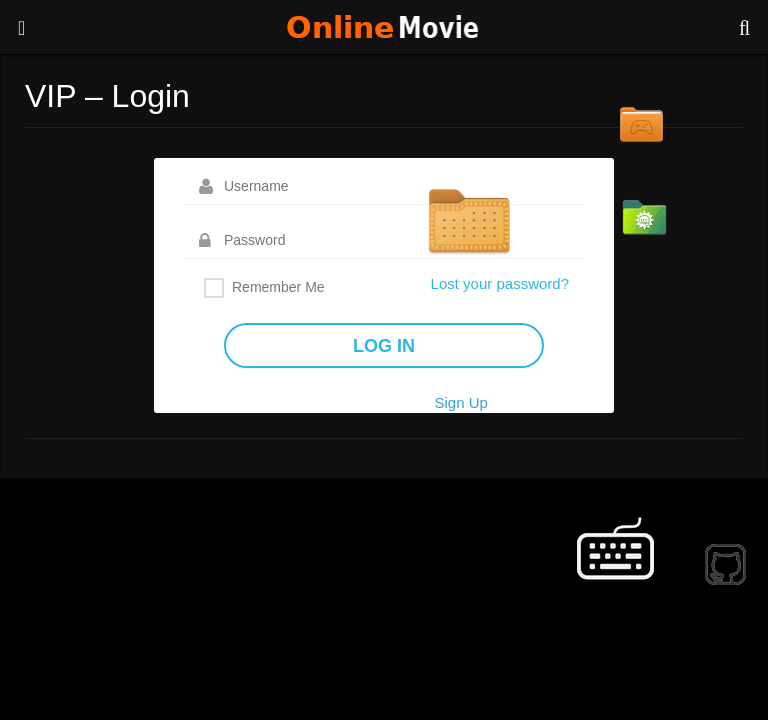  What do you see at coordinates (469, 223) in the screenshot?
I see `open the eatbiscuit application folder` at bounding box center [469, 223].